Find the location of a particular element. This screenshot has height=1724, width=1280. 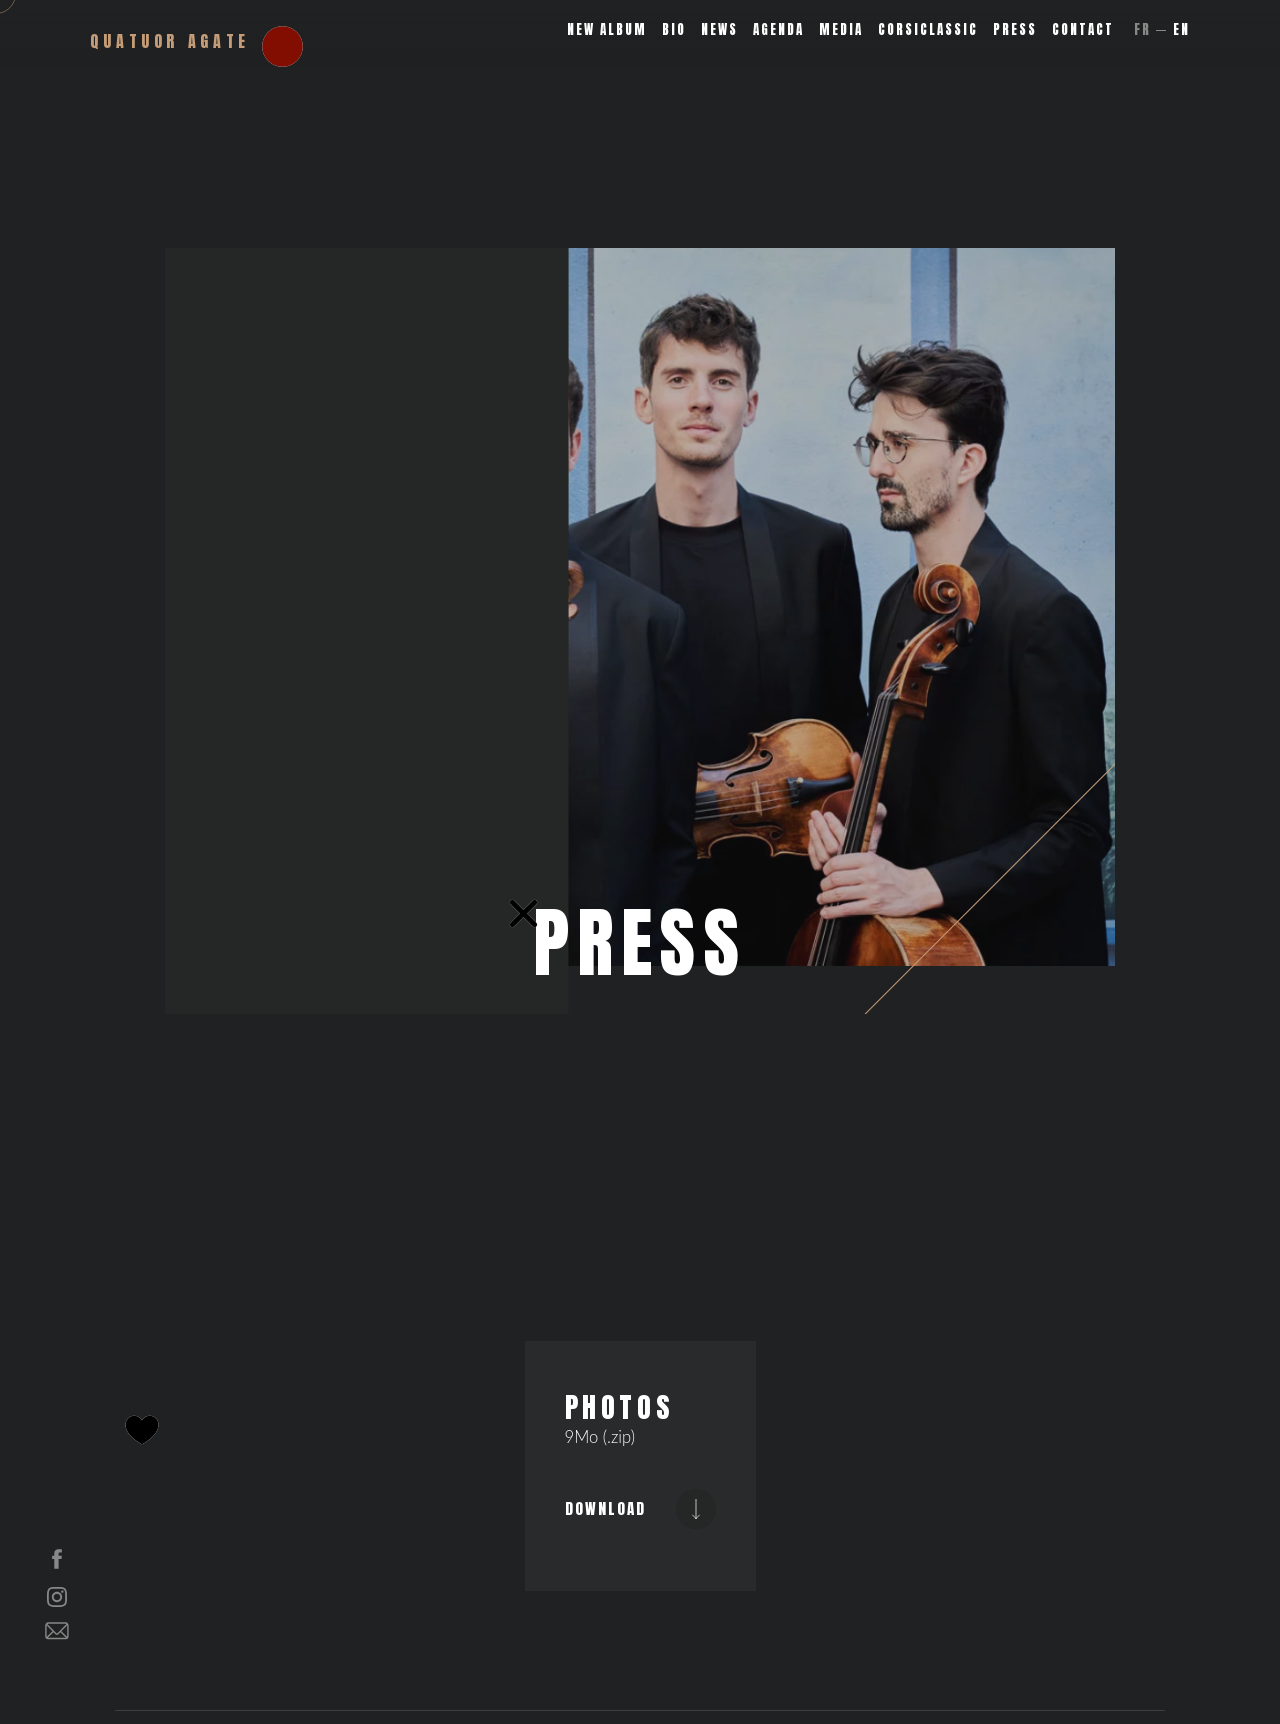

indicates an item has been liked or favorited is located at coordinates (142, 1430).